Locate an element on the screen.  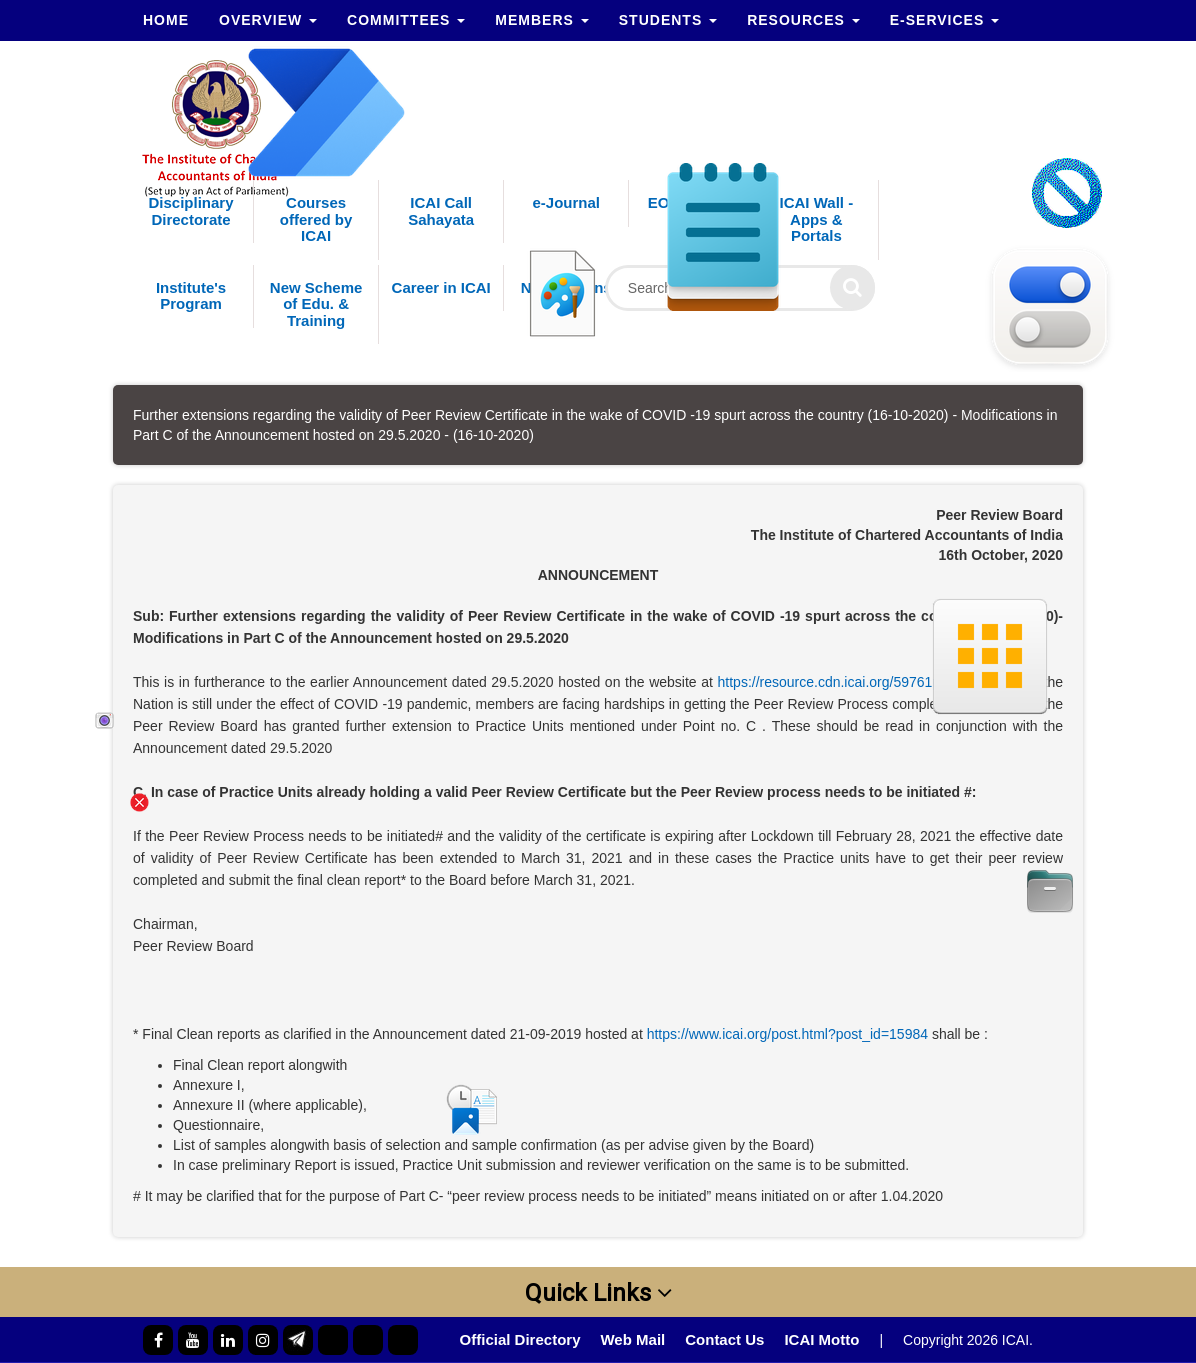
OneDrive sync error or failure is located at coordinates (139, 802).